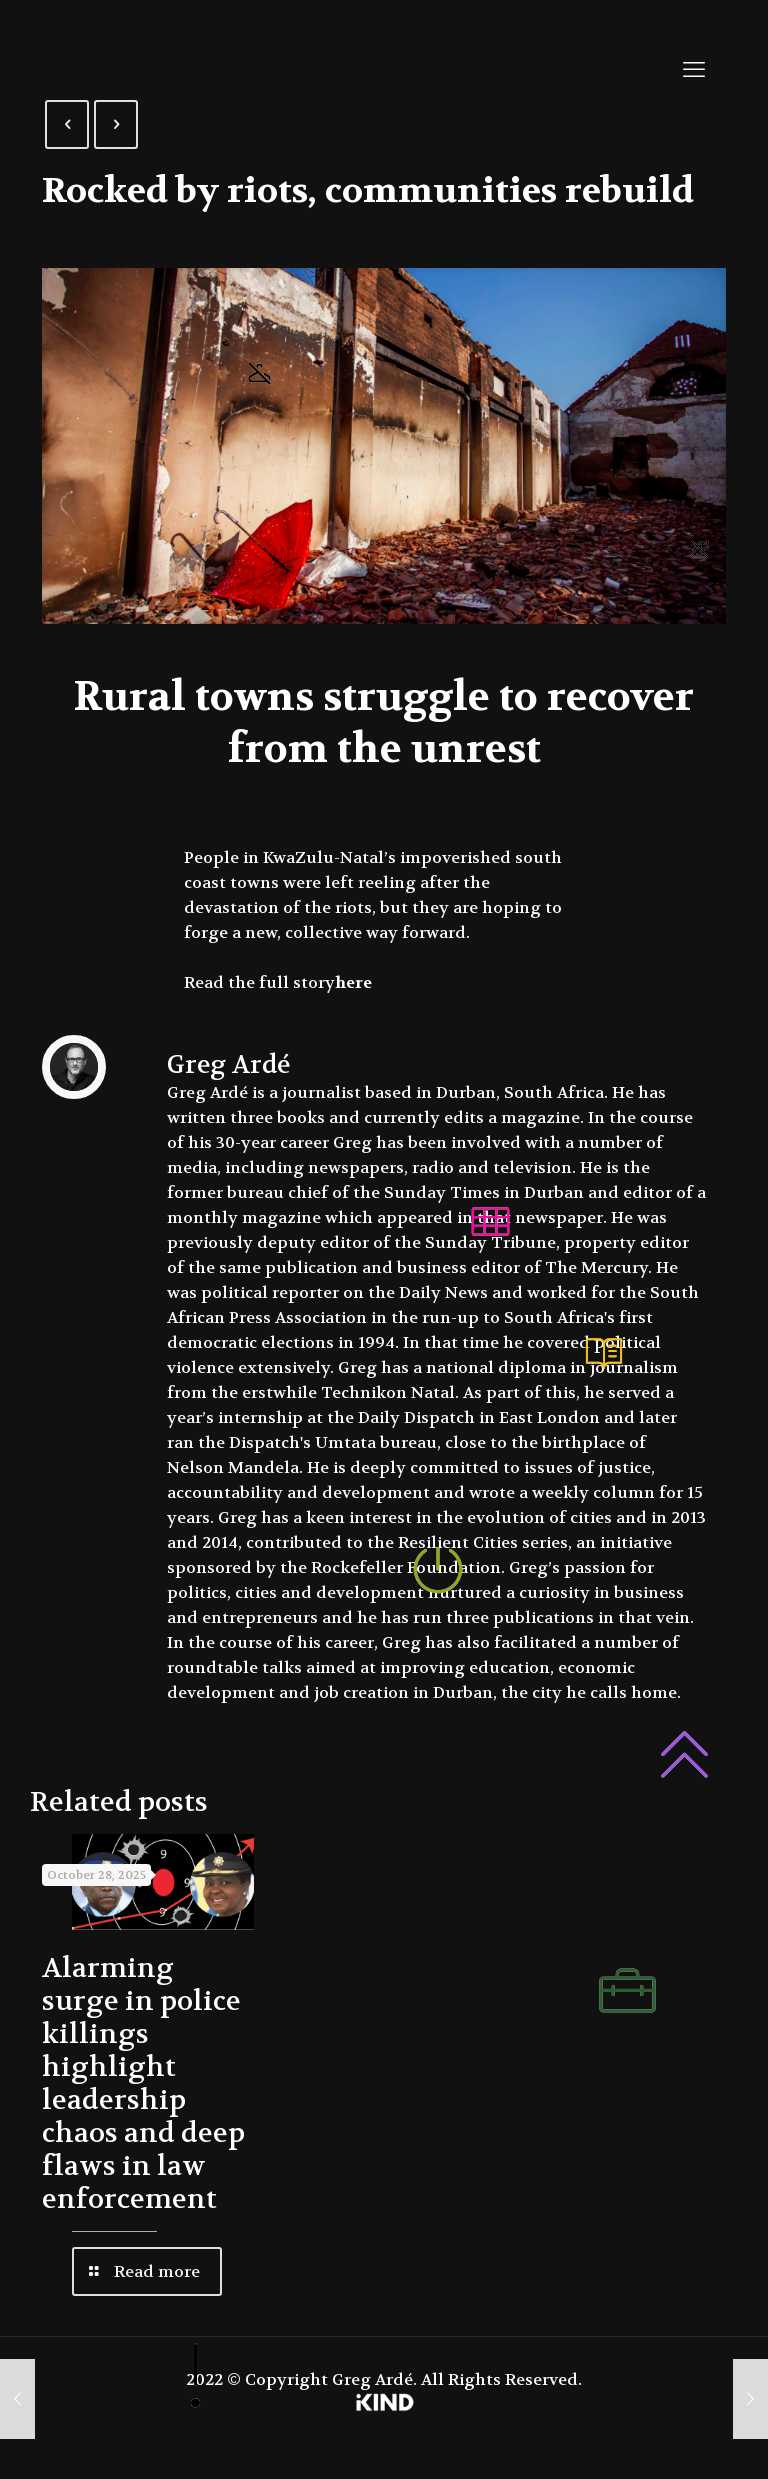  Describe the element at coordinates (195, 2375) in the screenshot. I see `indicates a warning or alert requiring attention` at that location.